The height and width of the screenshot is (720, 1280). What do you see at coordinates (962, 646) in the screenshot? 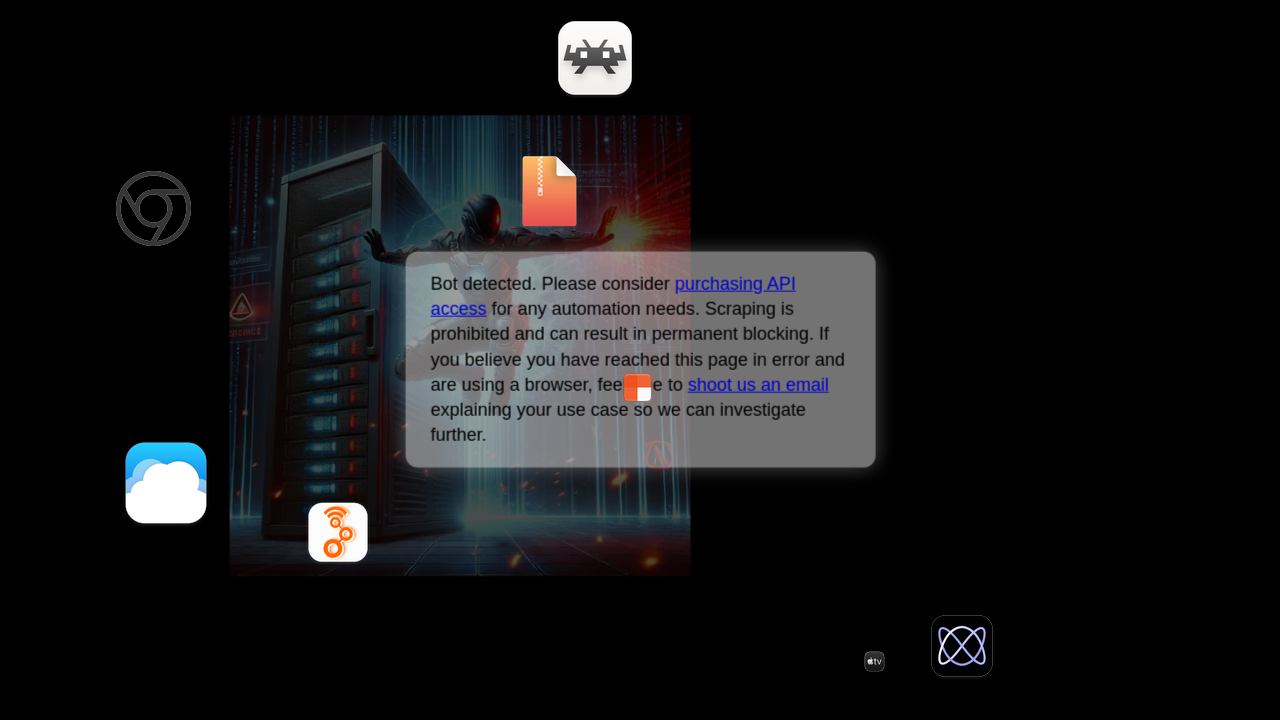
I see `open ladybird web browser` at bounding box center [962, 646].